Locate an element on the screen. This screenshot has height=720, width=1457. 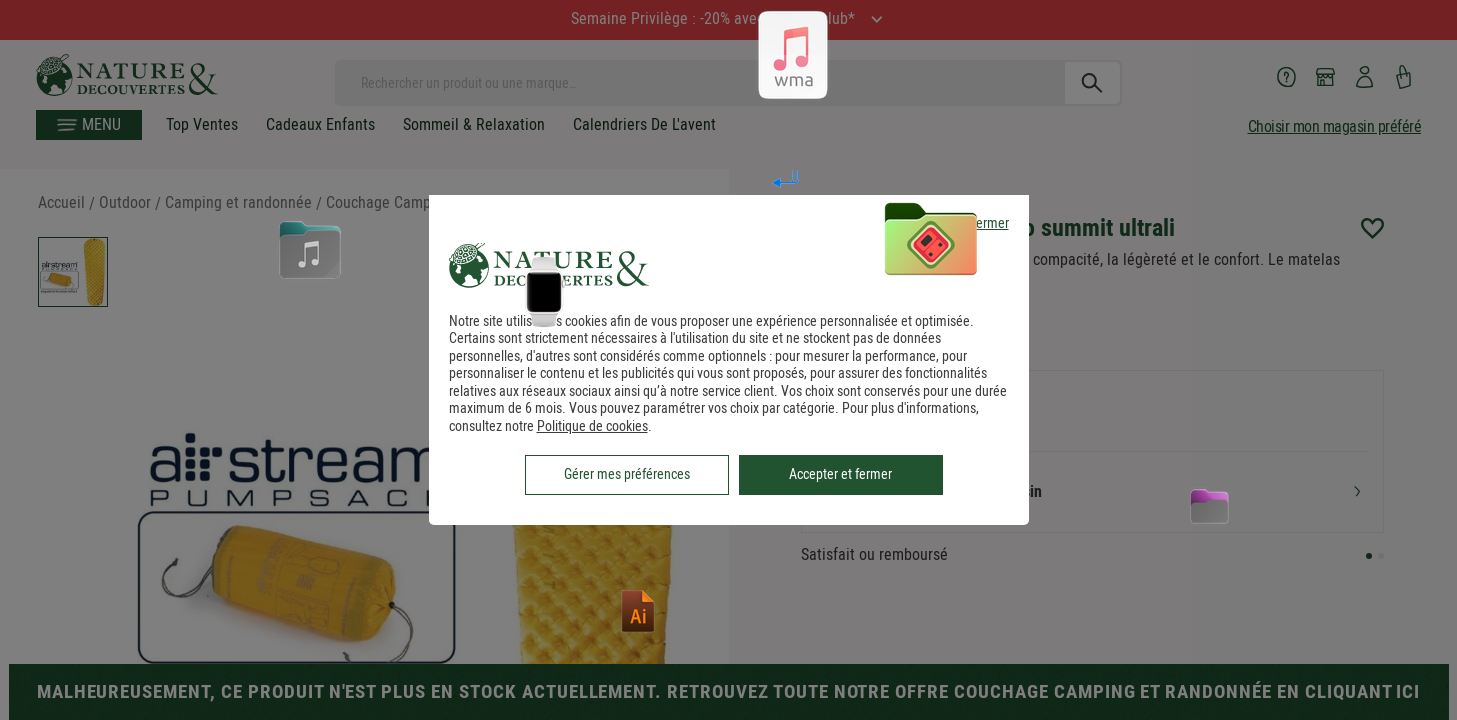
open your music folder is located at coordinates (310, 250).